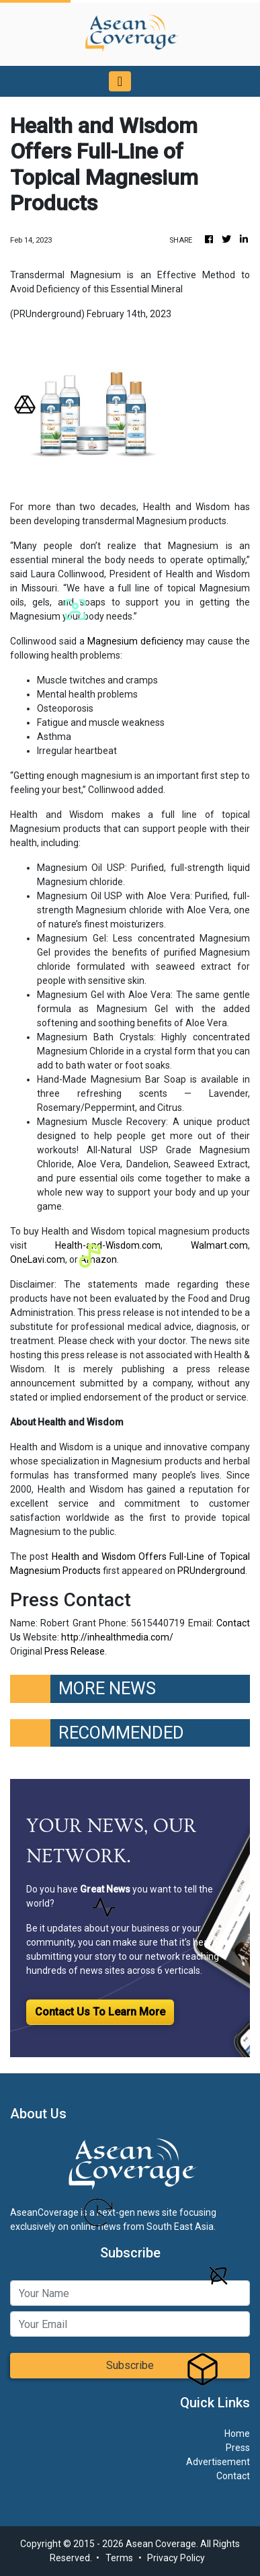  Describe the element at coordinates (218, 2276) in the screenshot. I see `disable eco mode or power saving` at that location.